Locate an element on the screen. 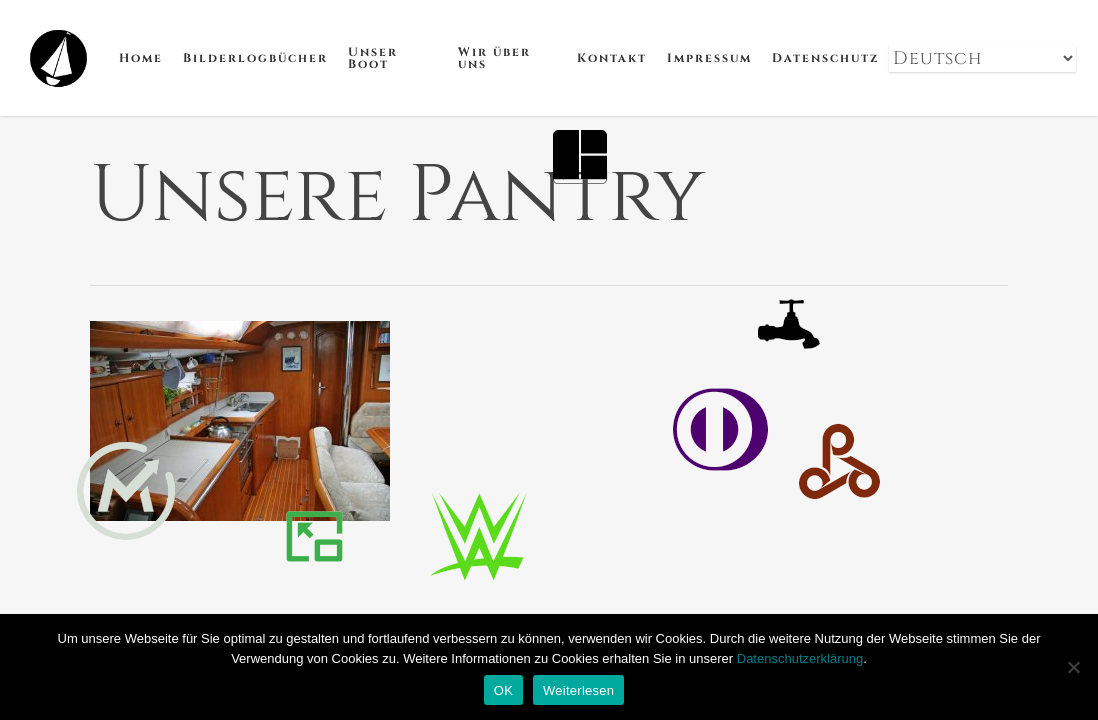  tmux terminal multiplexer logo is located at coordinates (580, 157).